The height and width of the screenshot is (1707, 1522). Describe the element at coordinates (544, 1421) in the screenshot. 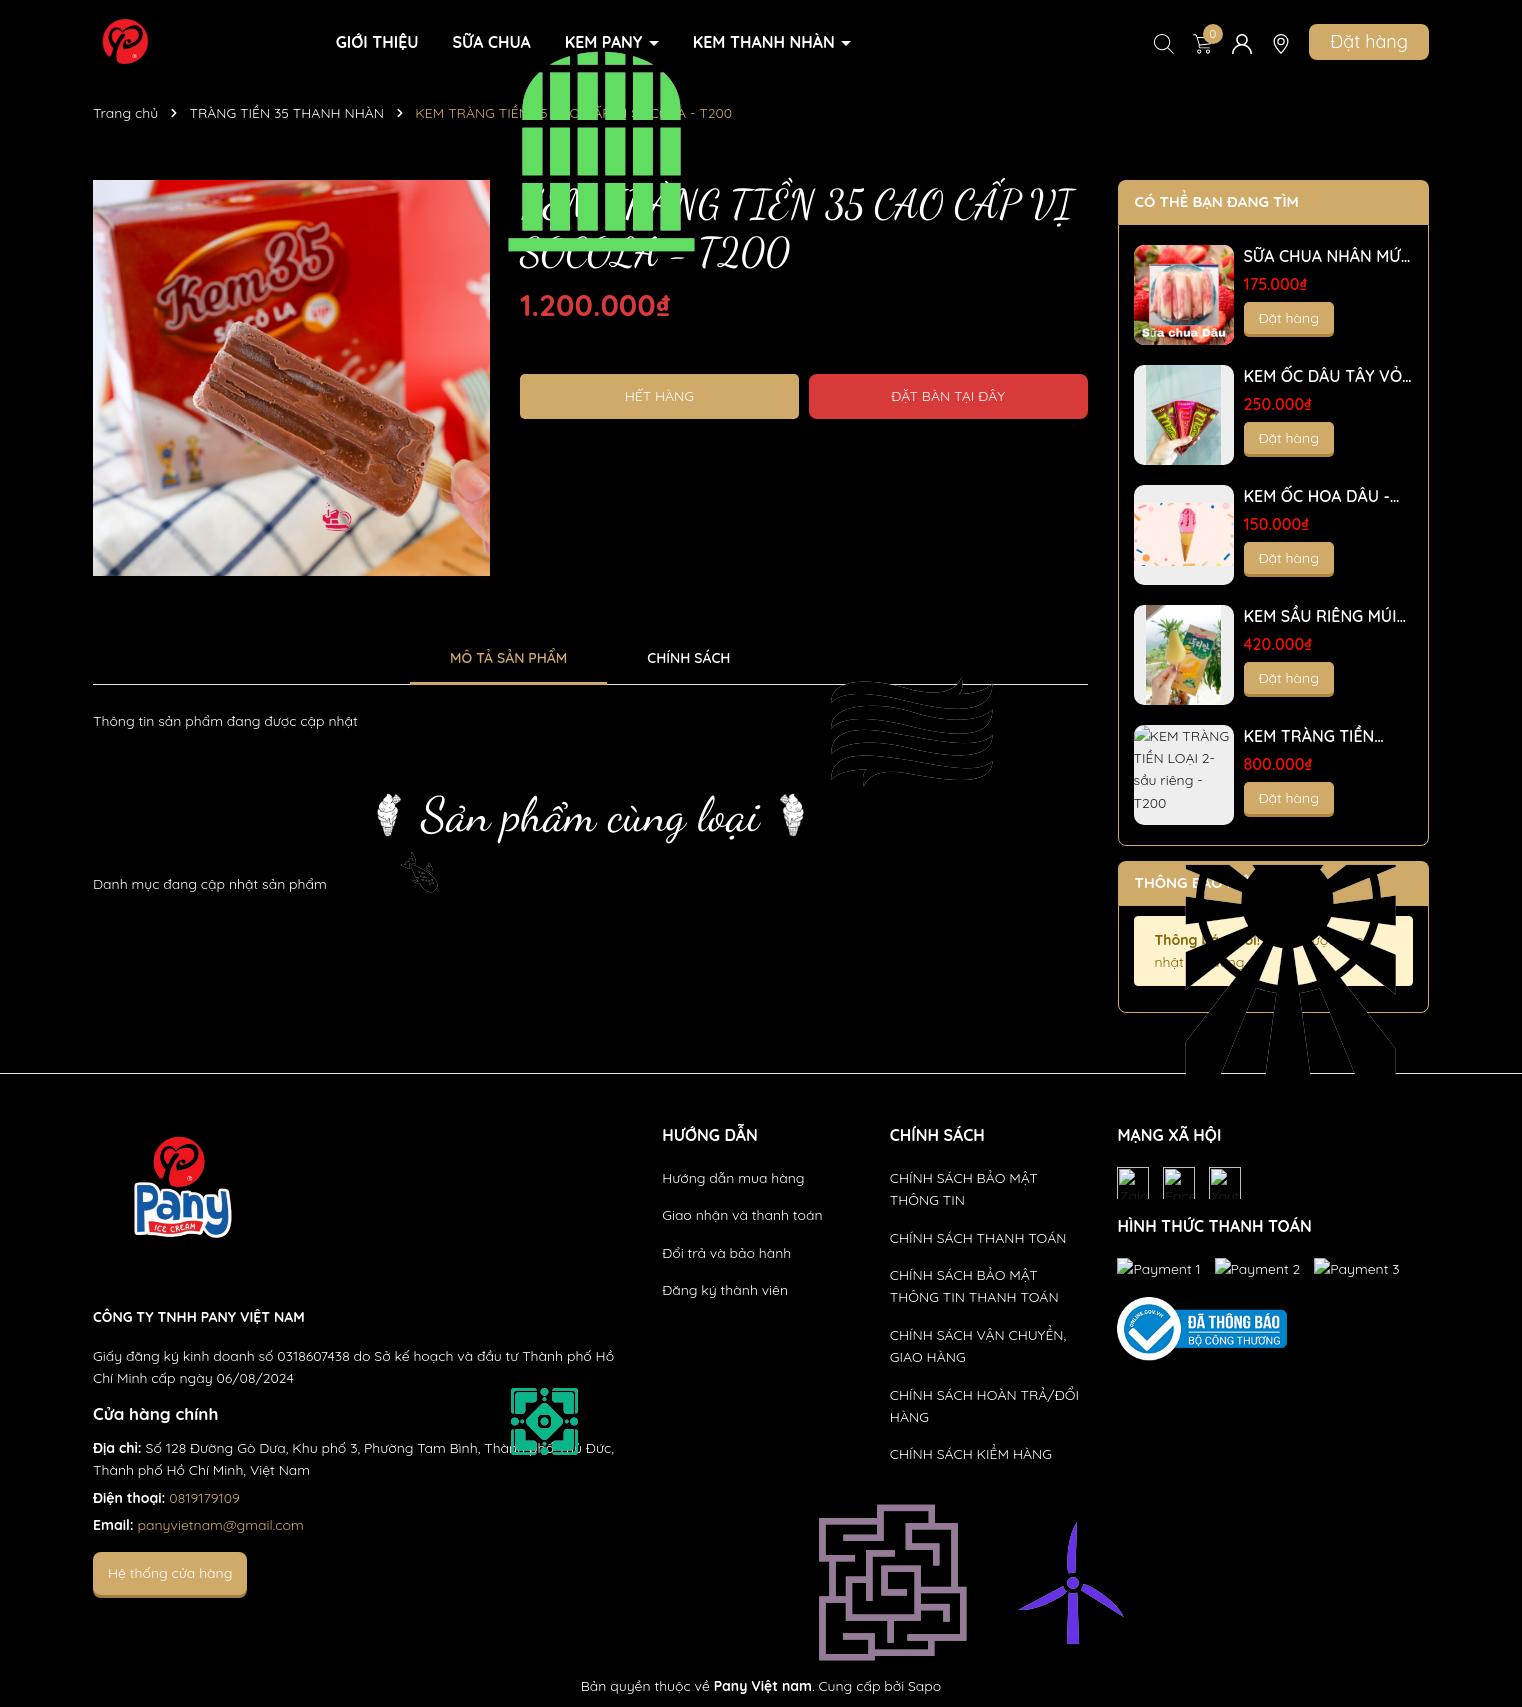

I see `center or align selected elements` at that location.